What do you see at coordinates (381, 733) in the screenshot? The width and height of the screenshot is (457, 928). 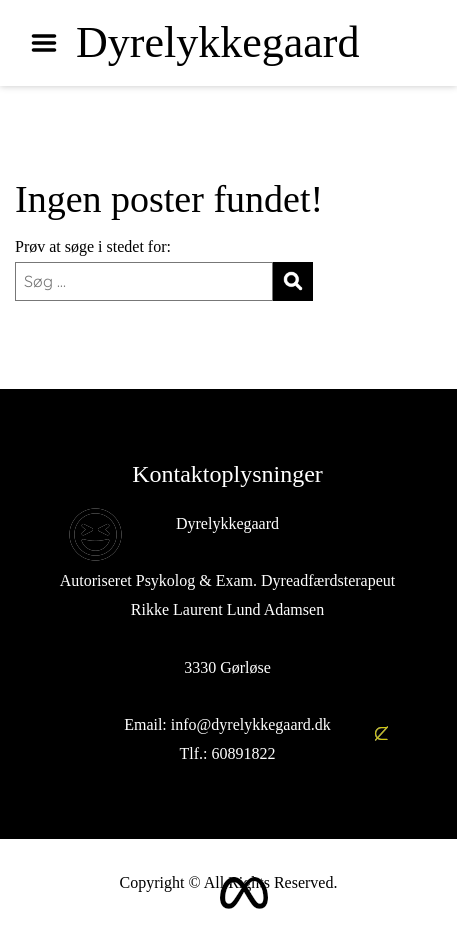 I see `indicates a set is not a subset of another in mathematical notation` at bounding box center [381, 733].